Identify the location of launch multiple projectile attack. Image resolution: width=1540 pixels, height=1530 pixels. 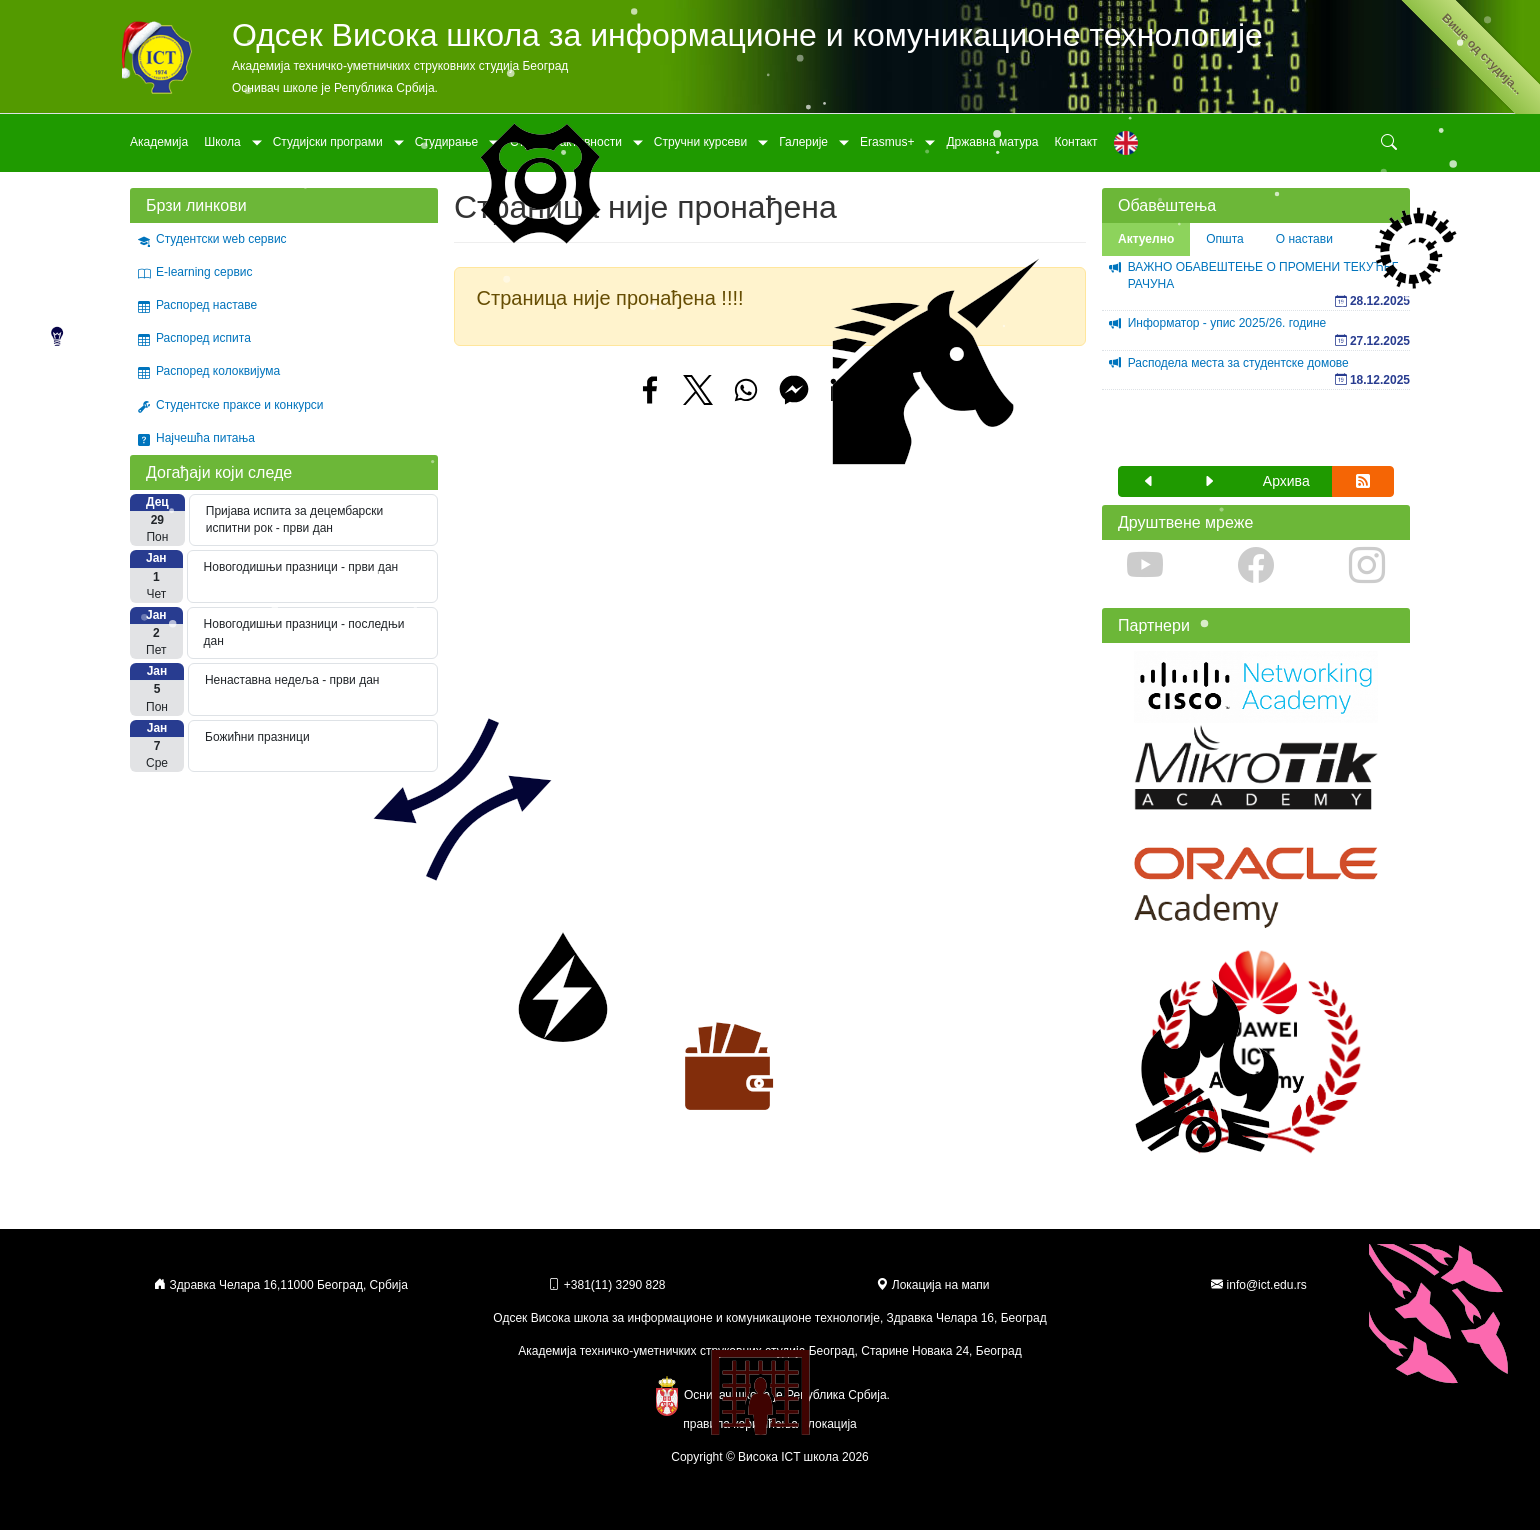
(1439, 1314).